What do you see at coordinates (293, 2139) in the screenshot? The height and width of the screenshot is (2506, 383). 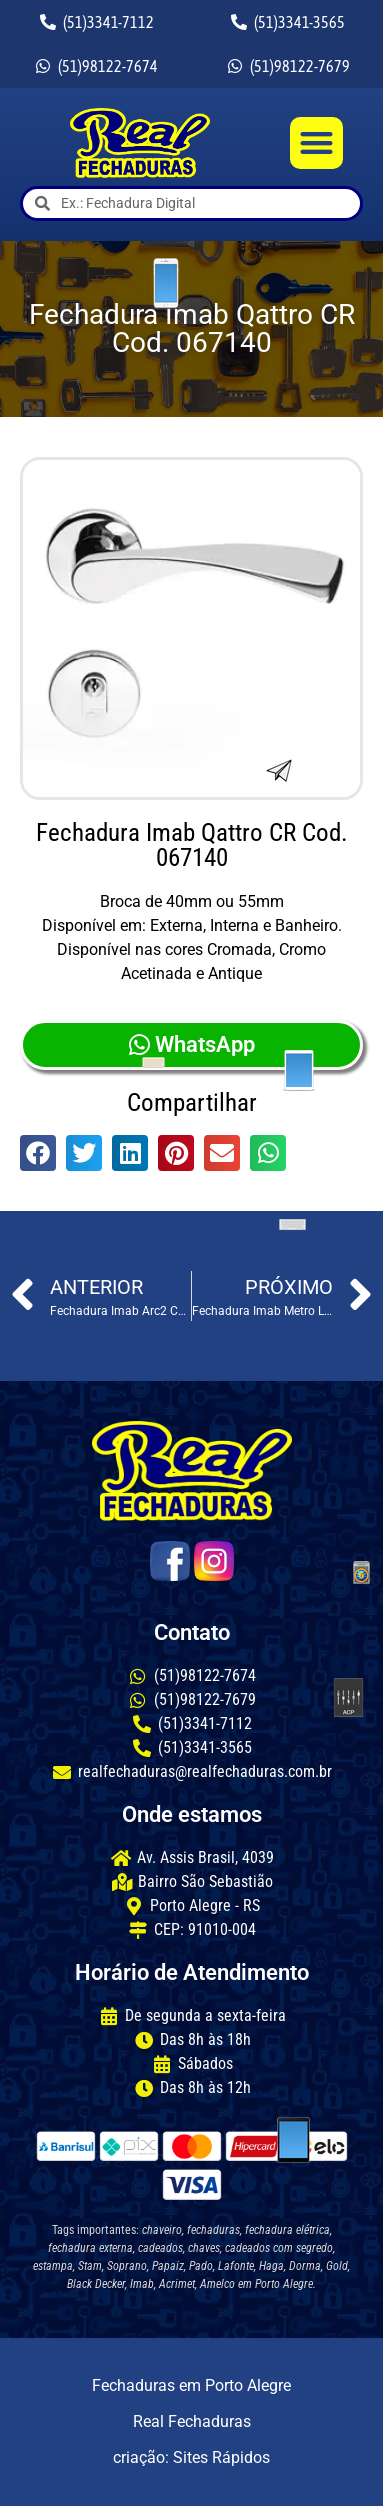 I see `iPad Air 2 device with cellular connectivity` at bounding box center [293, 2139].